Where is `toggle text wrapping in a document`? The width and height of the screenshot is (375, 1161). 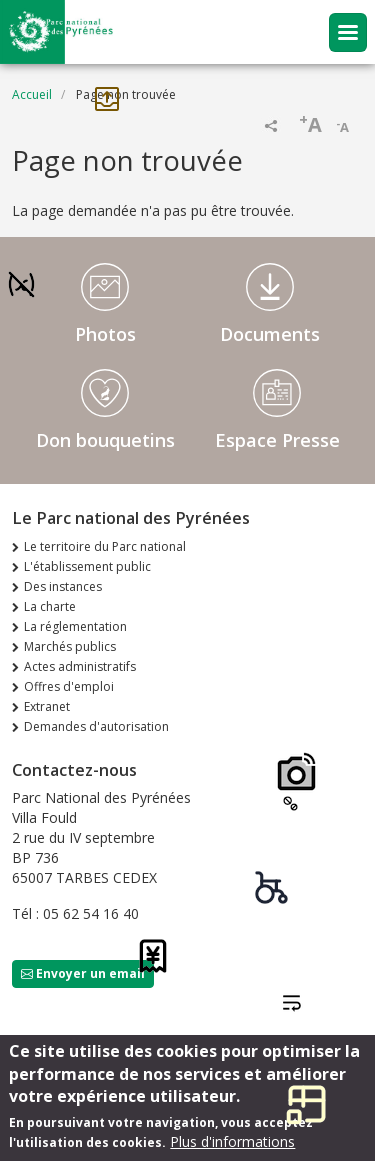
toggle text wrapping in a document is located at coordinates (291, 1002).